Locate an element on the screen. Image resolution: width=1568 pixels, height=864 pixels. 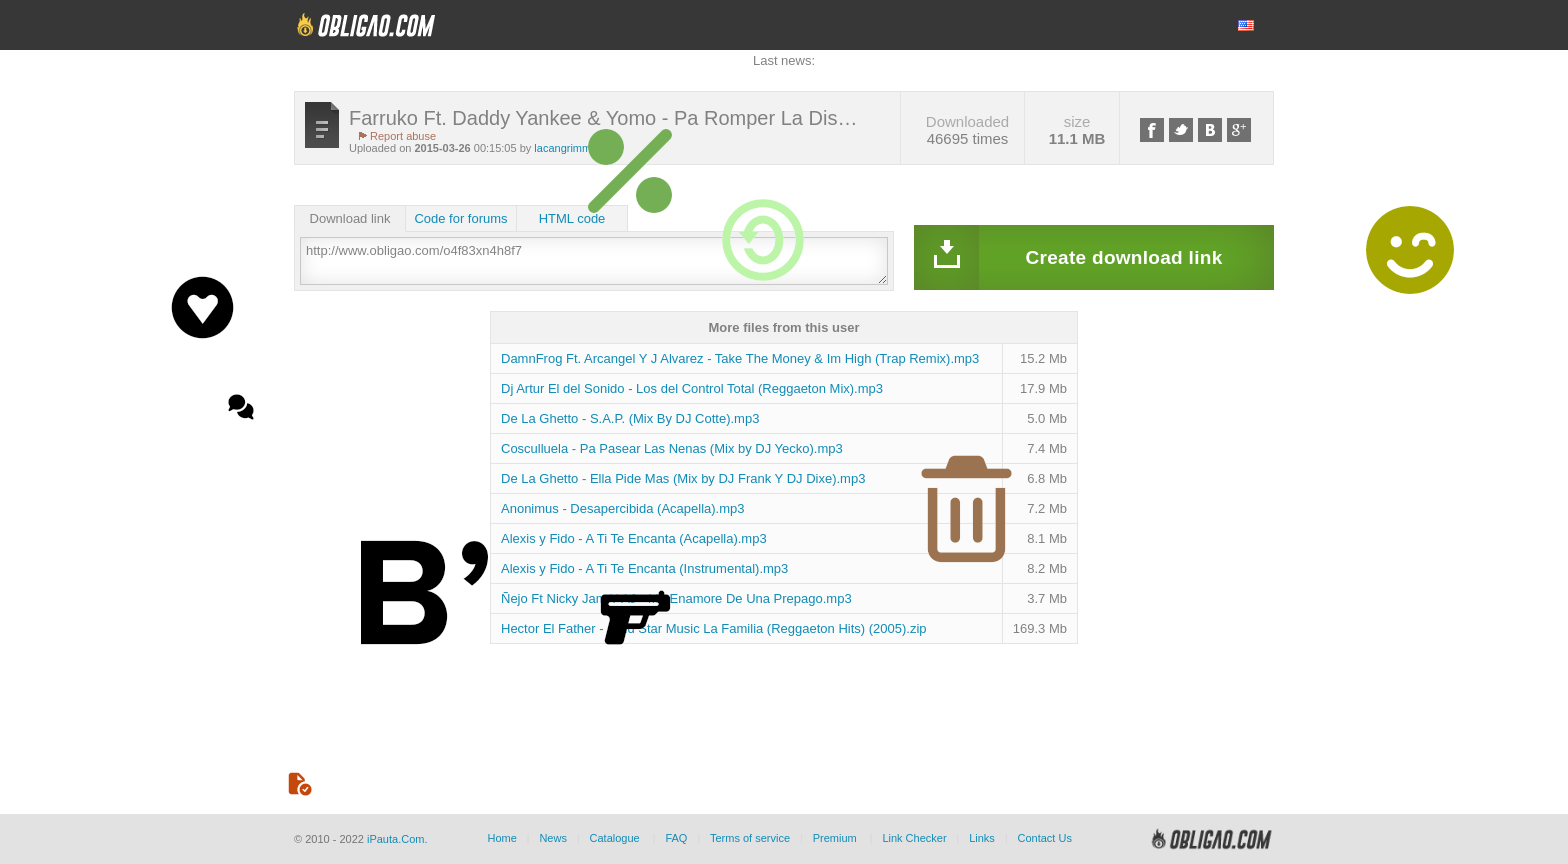
insert a winking emoji or emoticon is located at coordinates (1410, 250).